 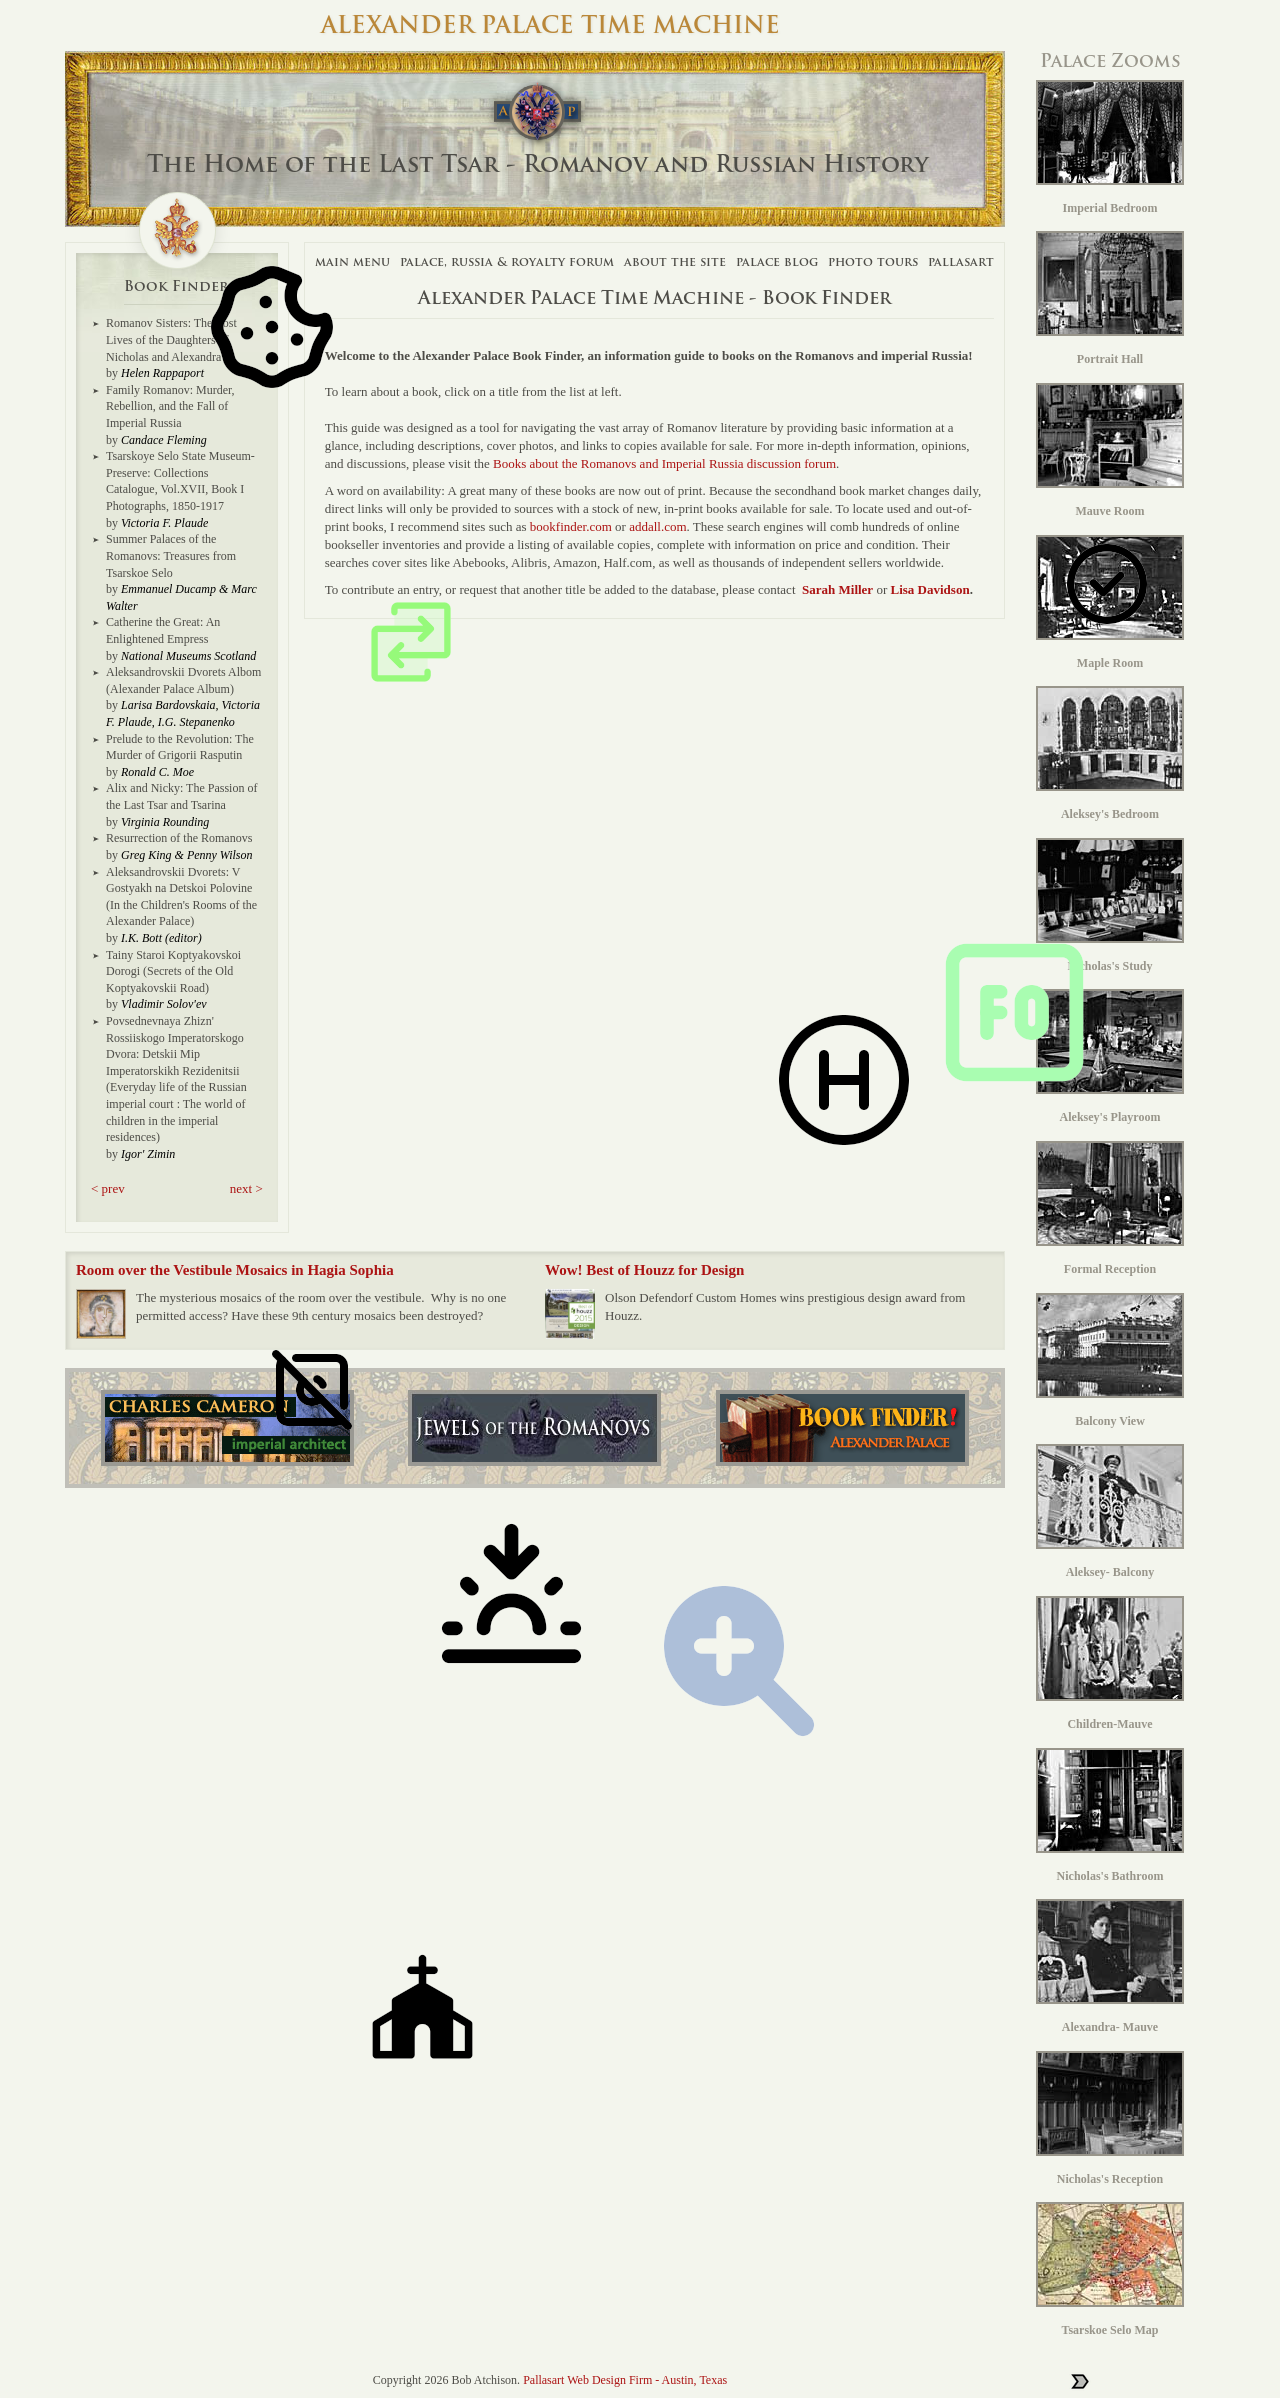 I want to click on disable mask or overlay effect, so click(x=312, y=1390).